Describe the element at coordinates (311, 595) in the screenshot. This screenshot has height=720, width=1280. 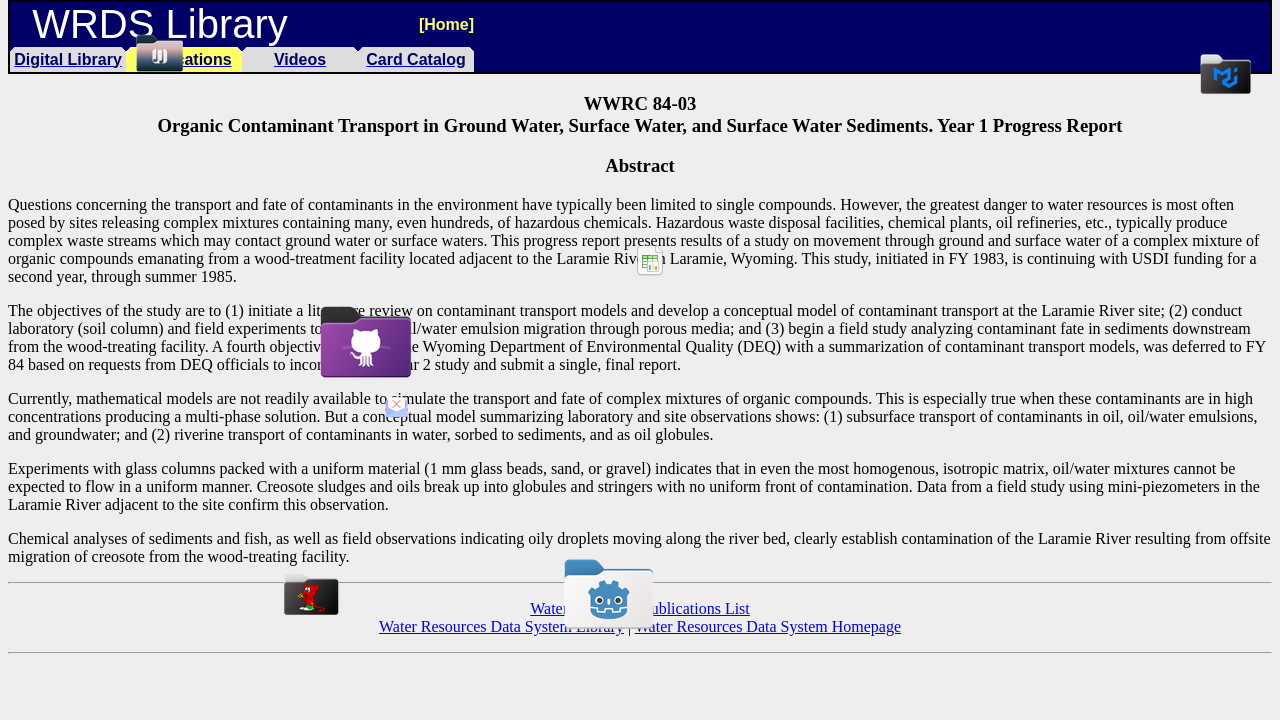
I see `open BSD-related files or projects` at that location.